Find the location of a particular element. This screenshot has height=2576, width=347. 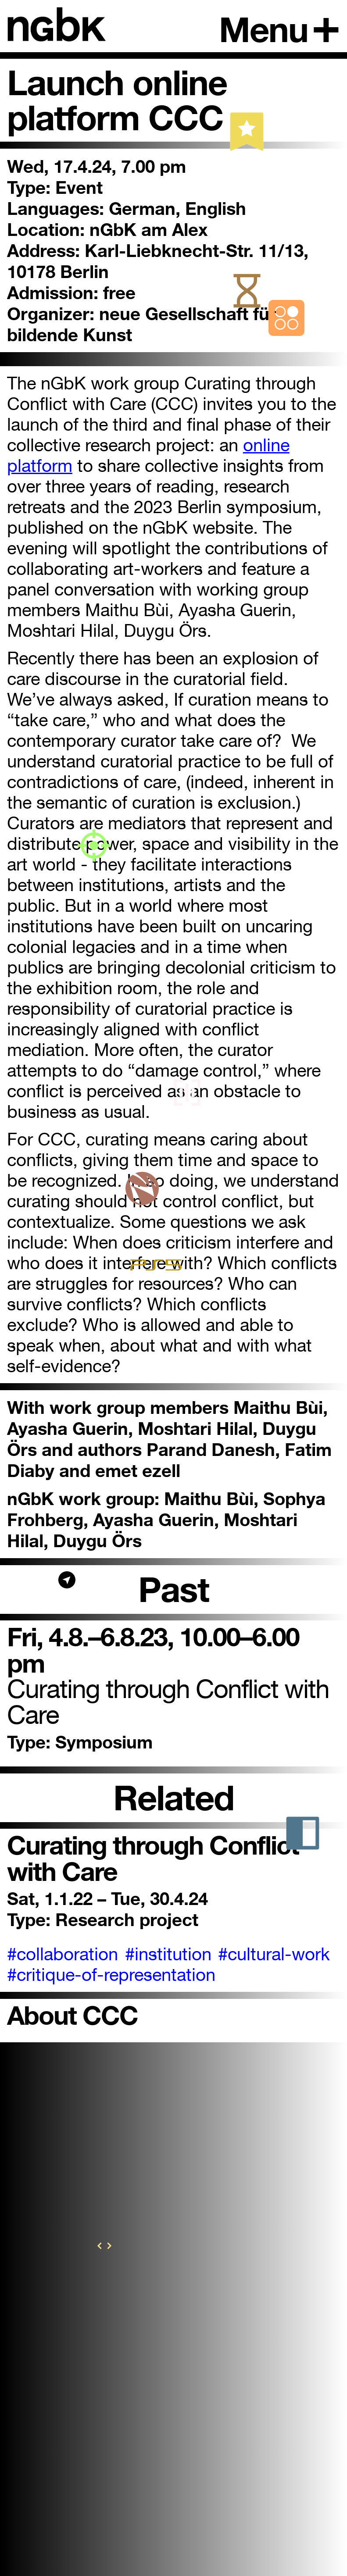

activate voice recognition or speech input is located at coordinates (187, 1092).